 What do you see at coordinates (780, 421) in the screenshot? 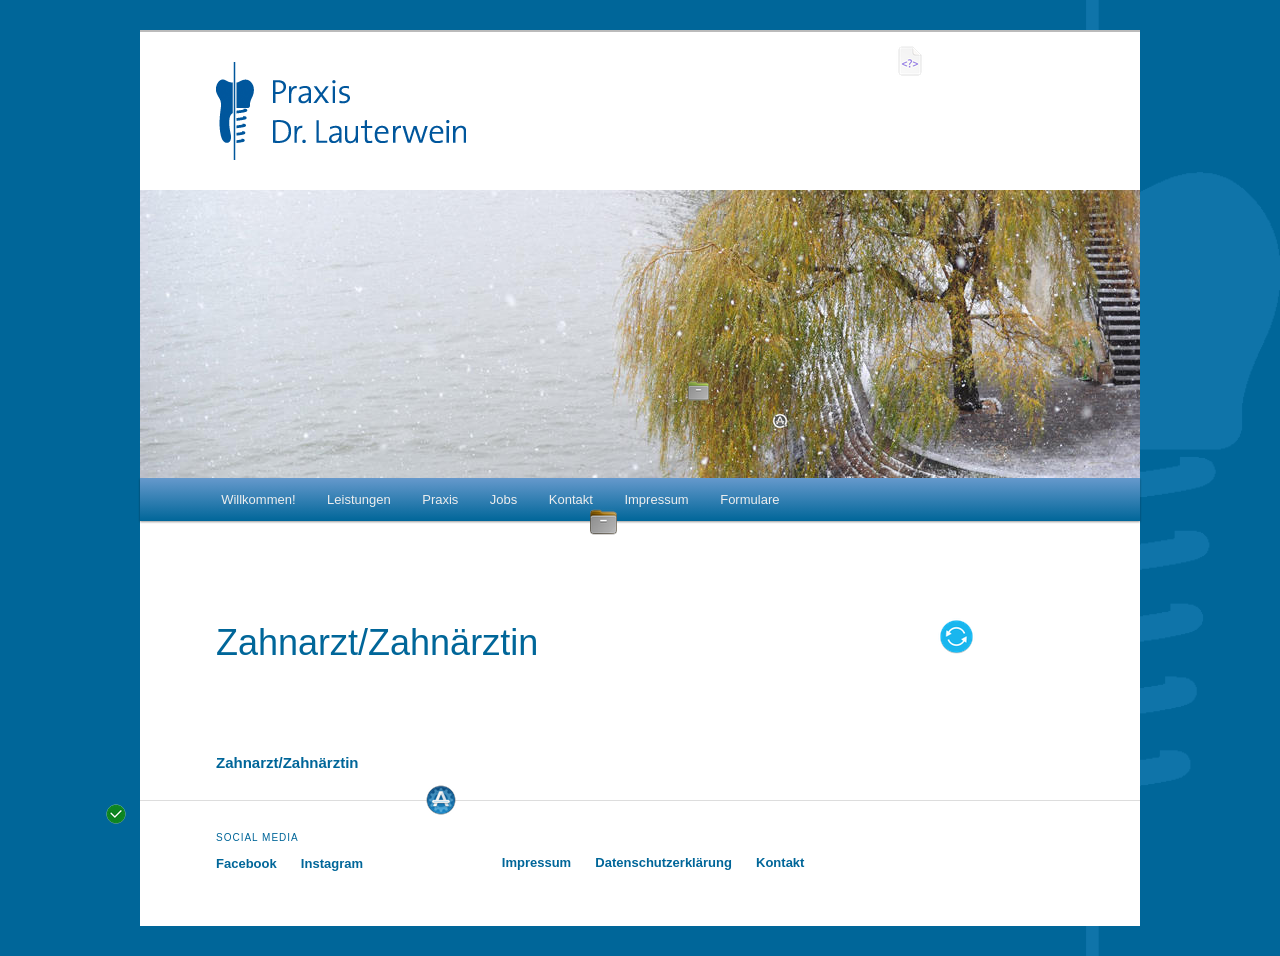
I see `check for available software updates` at bounding box center [780, 421].